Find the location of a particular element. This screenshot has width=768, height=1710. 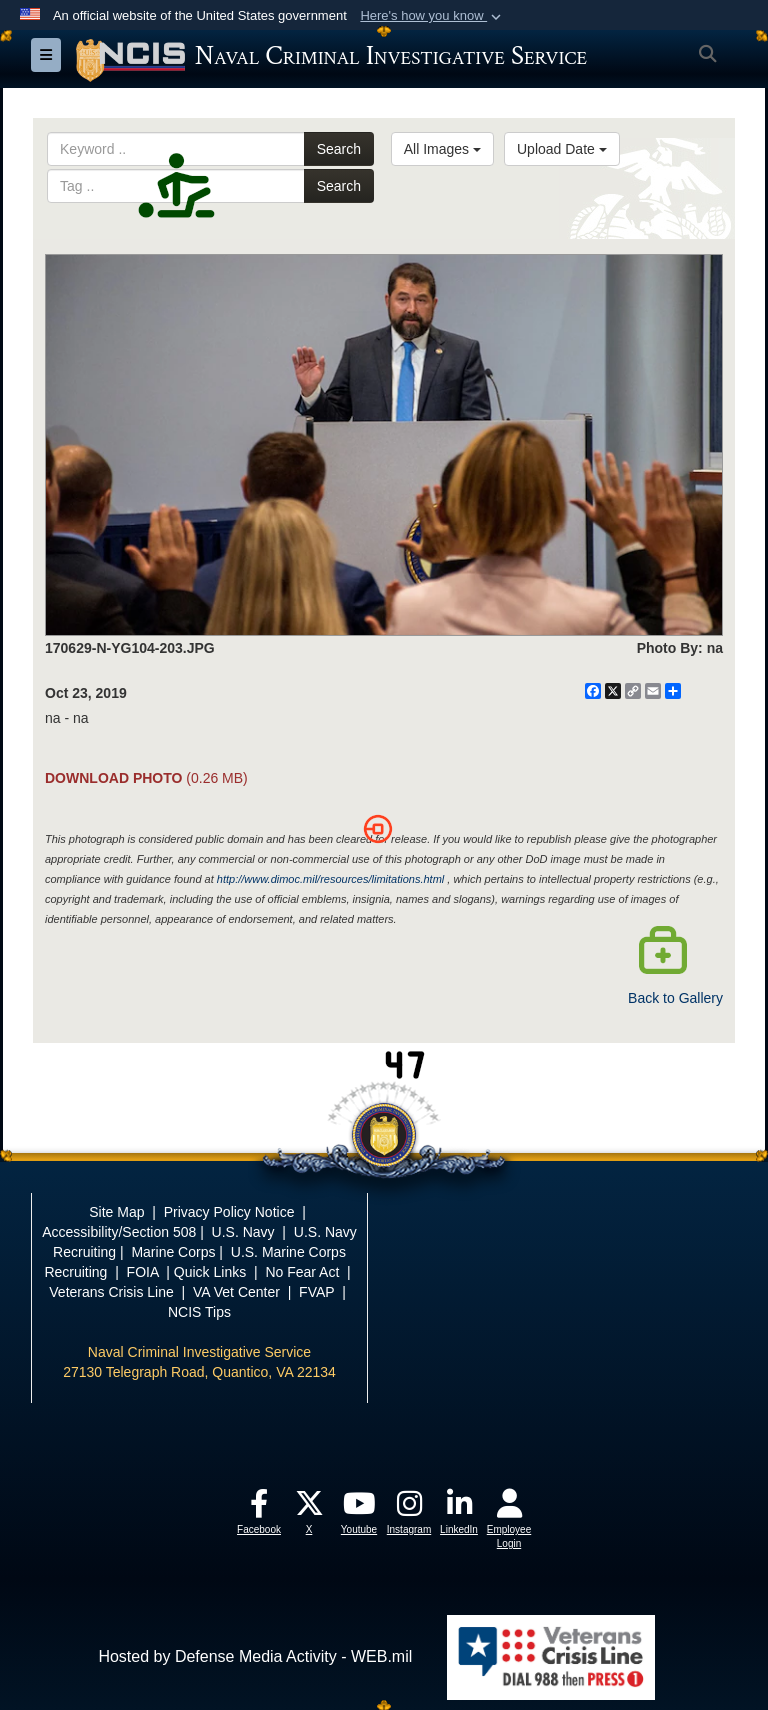

open the Uber app is located at coordinates (378, 829).